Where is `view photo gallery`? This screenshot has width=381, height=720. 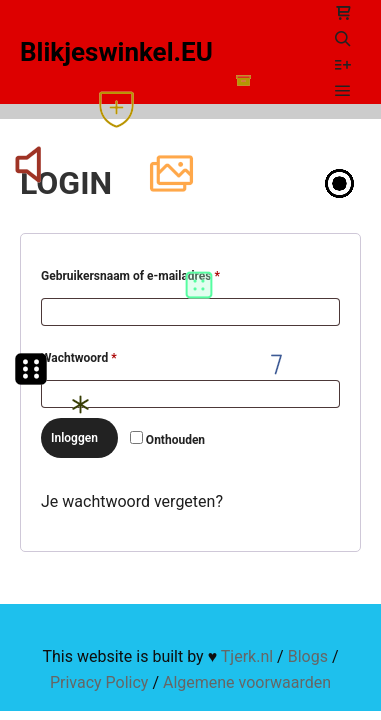
view photo gallery is located at coordinates (171, 173).